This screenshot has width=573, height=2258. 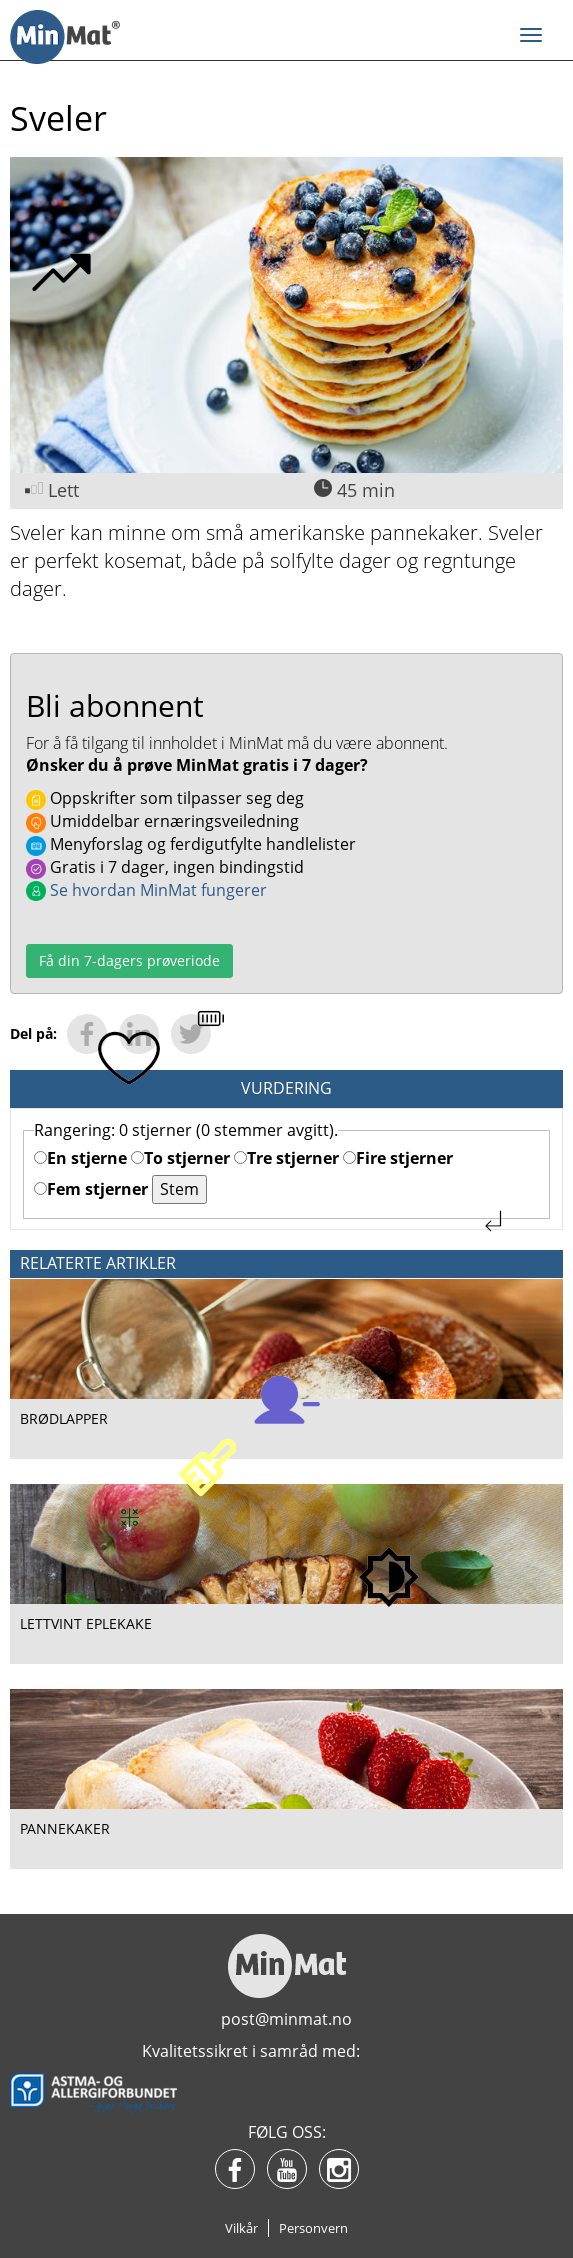 What do you see at coordinates (389, 1577) in the screenshot?
I see `adjust screen brightness to medium level` at bounding box center [389, 1577].